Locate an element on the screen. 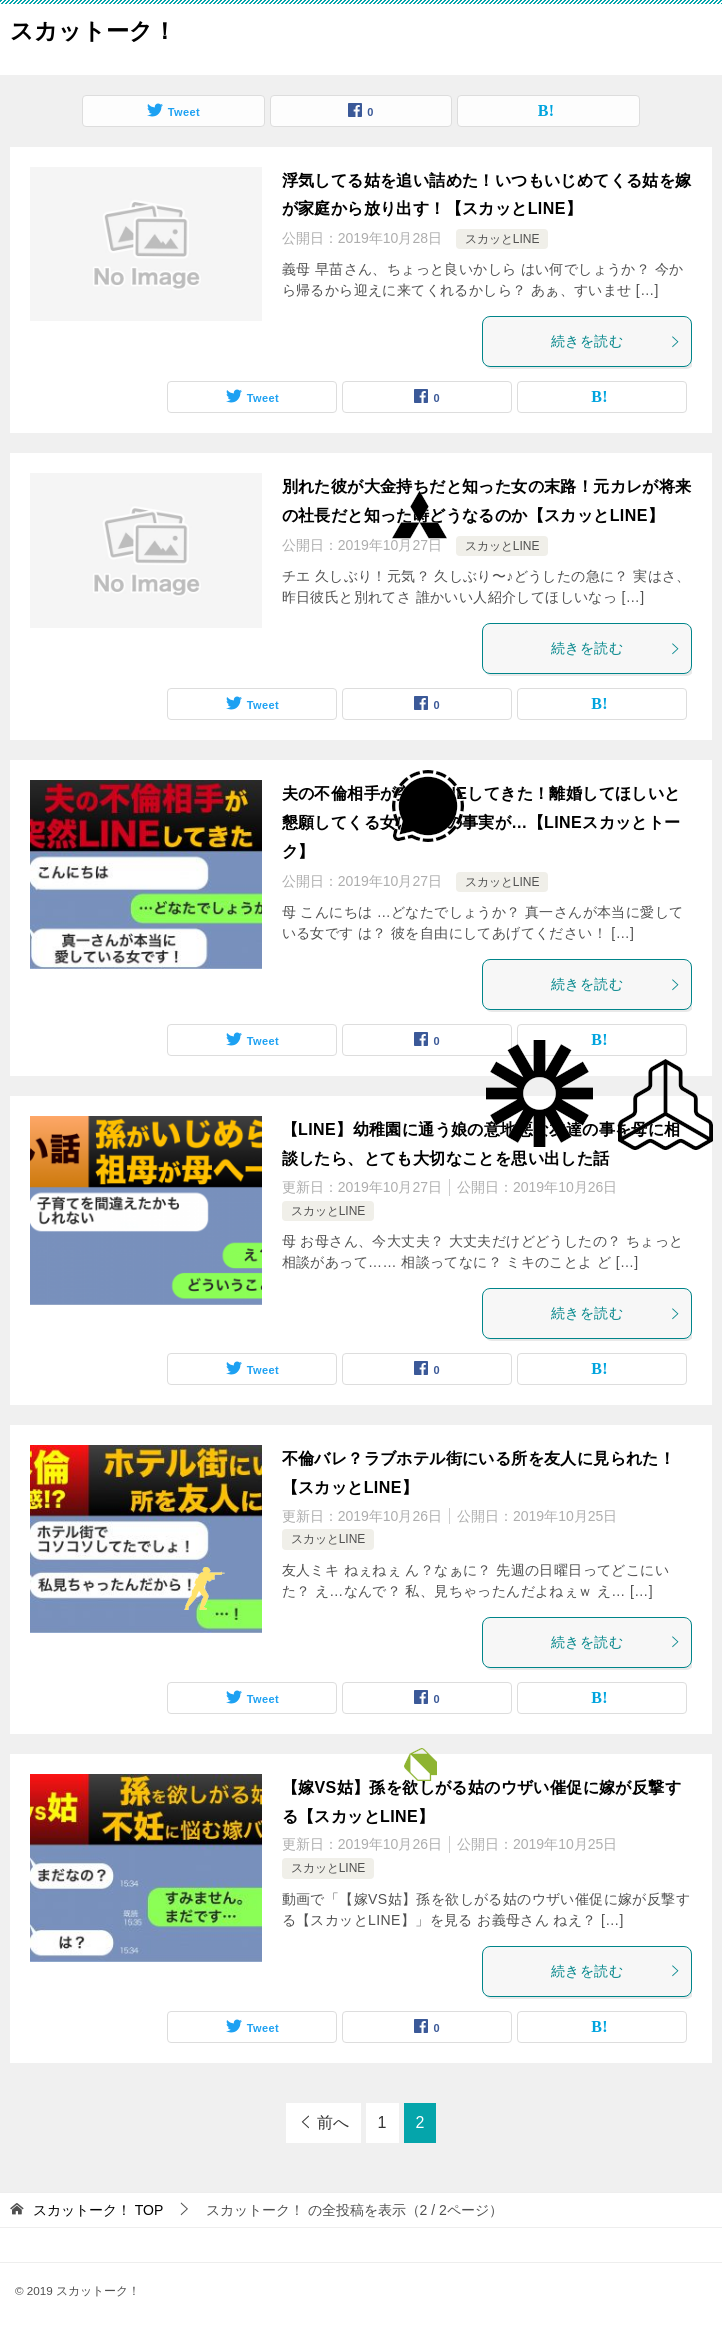 The height and width of the screenshot is (2338, 722). dart programming language logo is located at coordinates (420, 1764).